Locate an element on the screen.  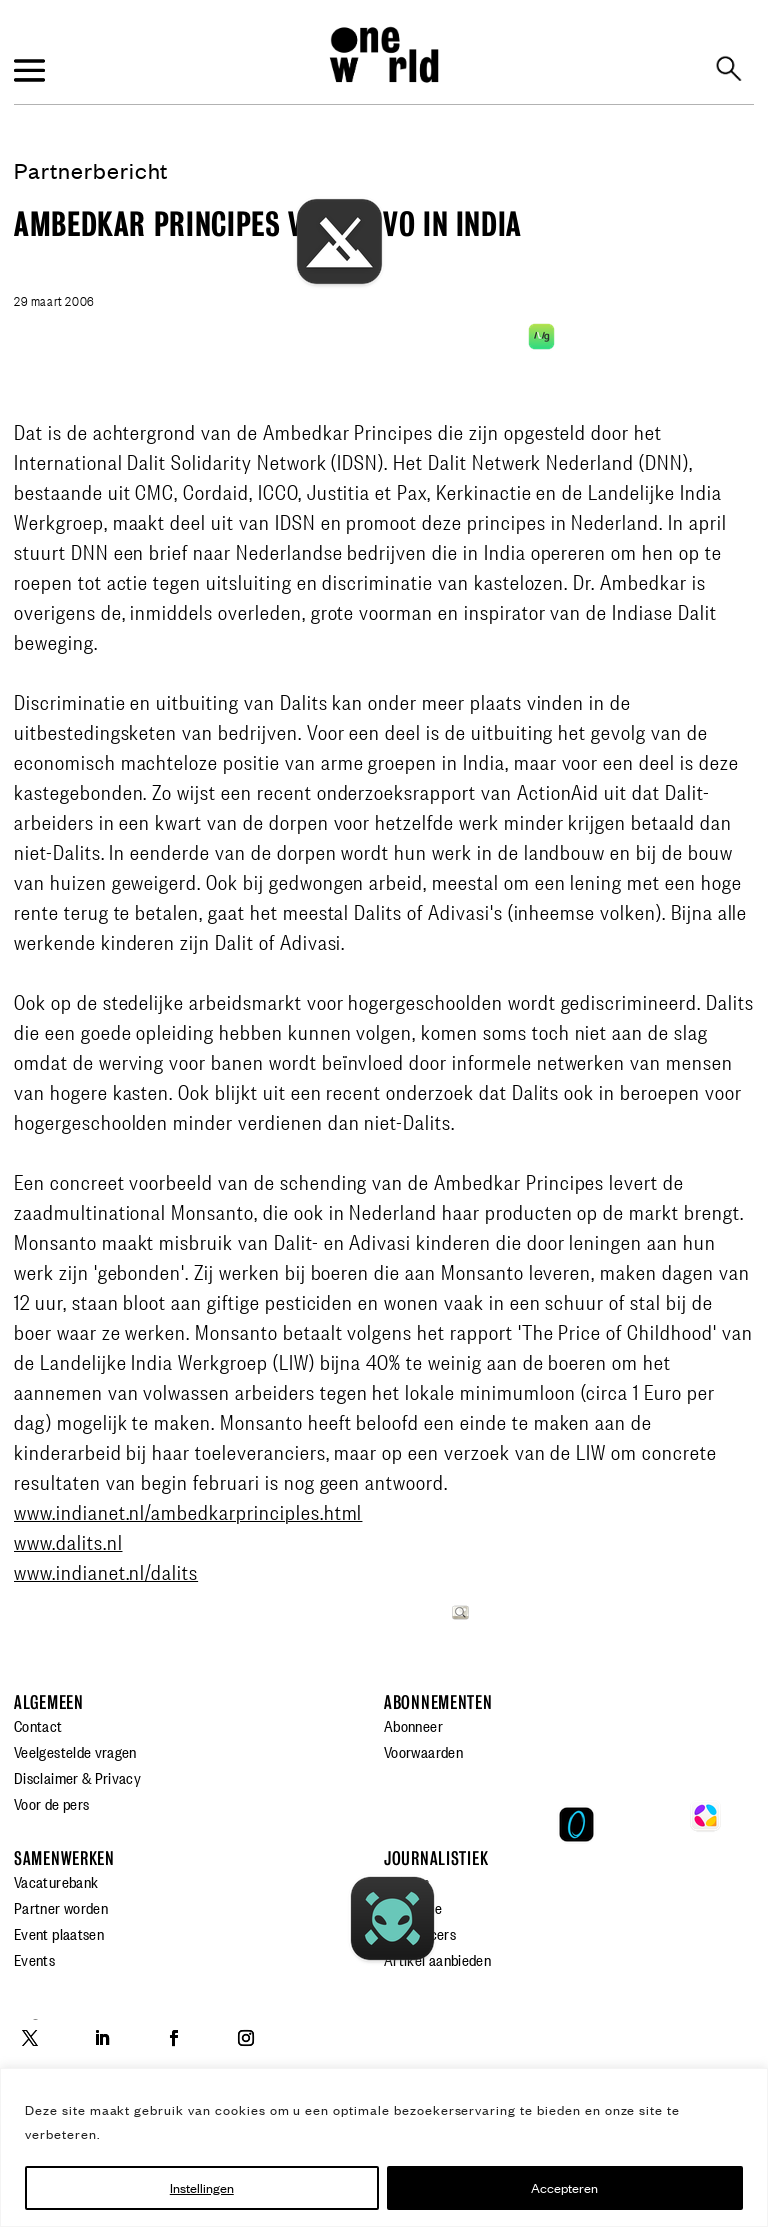
open the portal app is located at coordinates (576, 1824).